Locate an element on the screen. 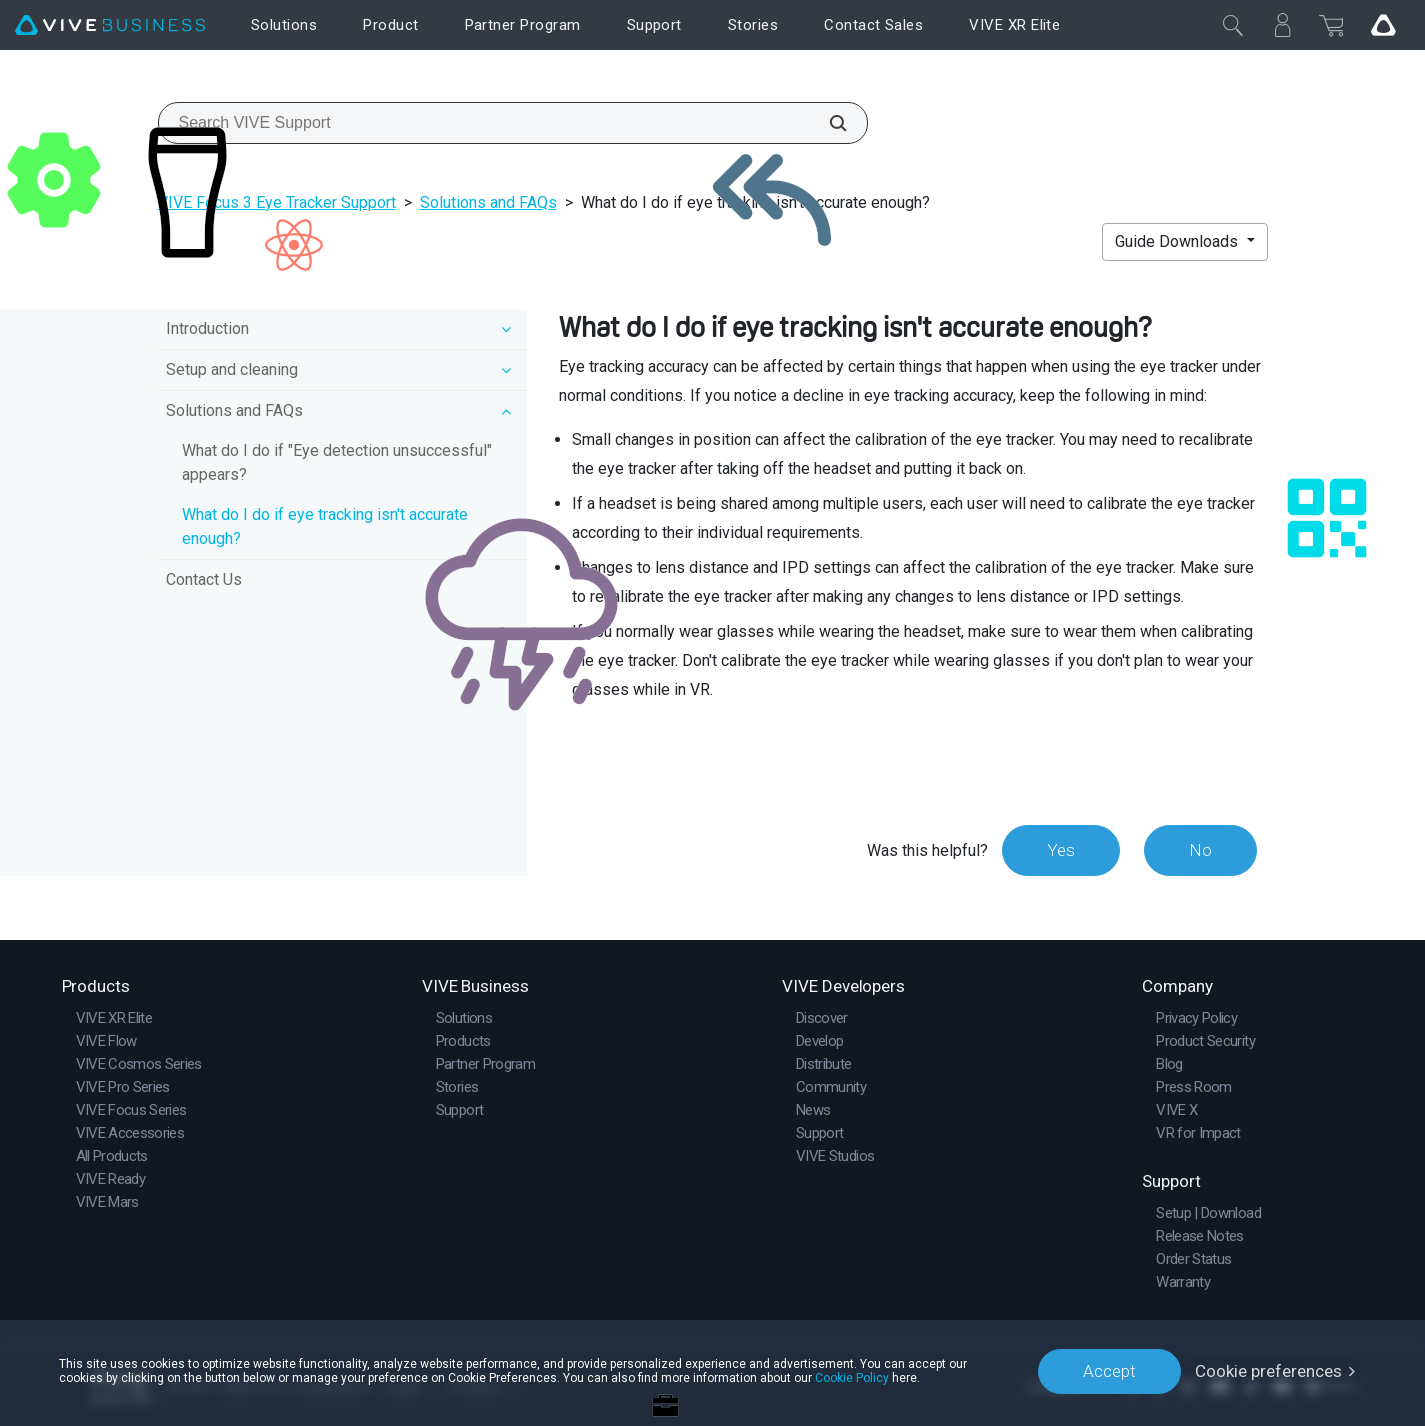  React framework or library logo is located at coordinates (294, 245).